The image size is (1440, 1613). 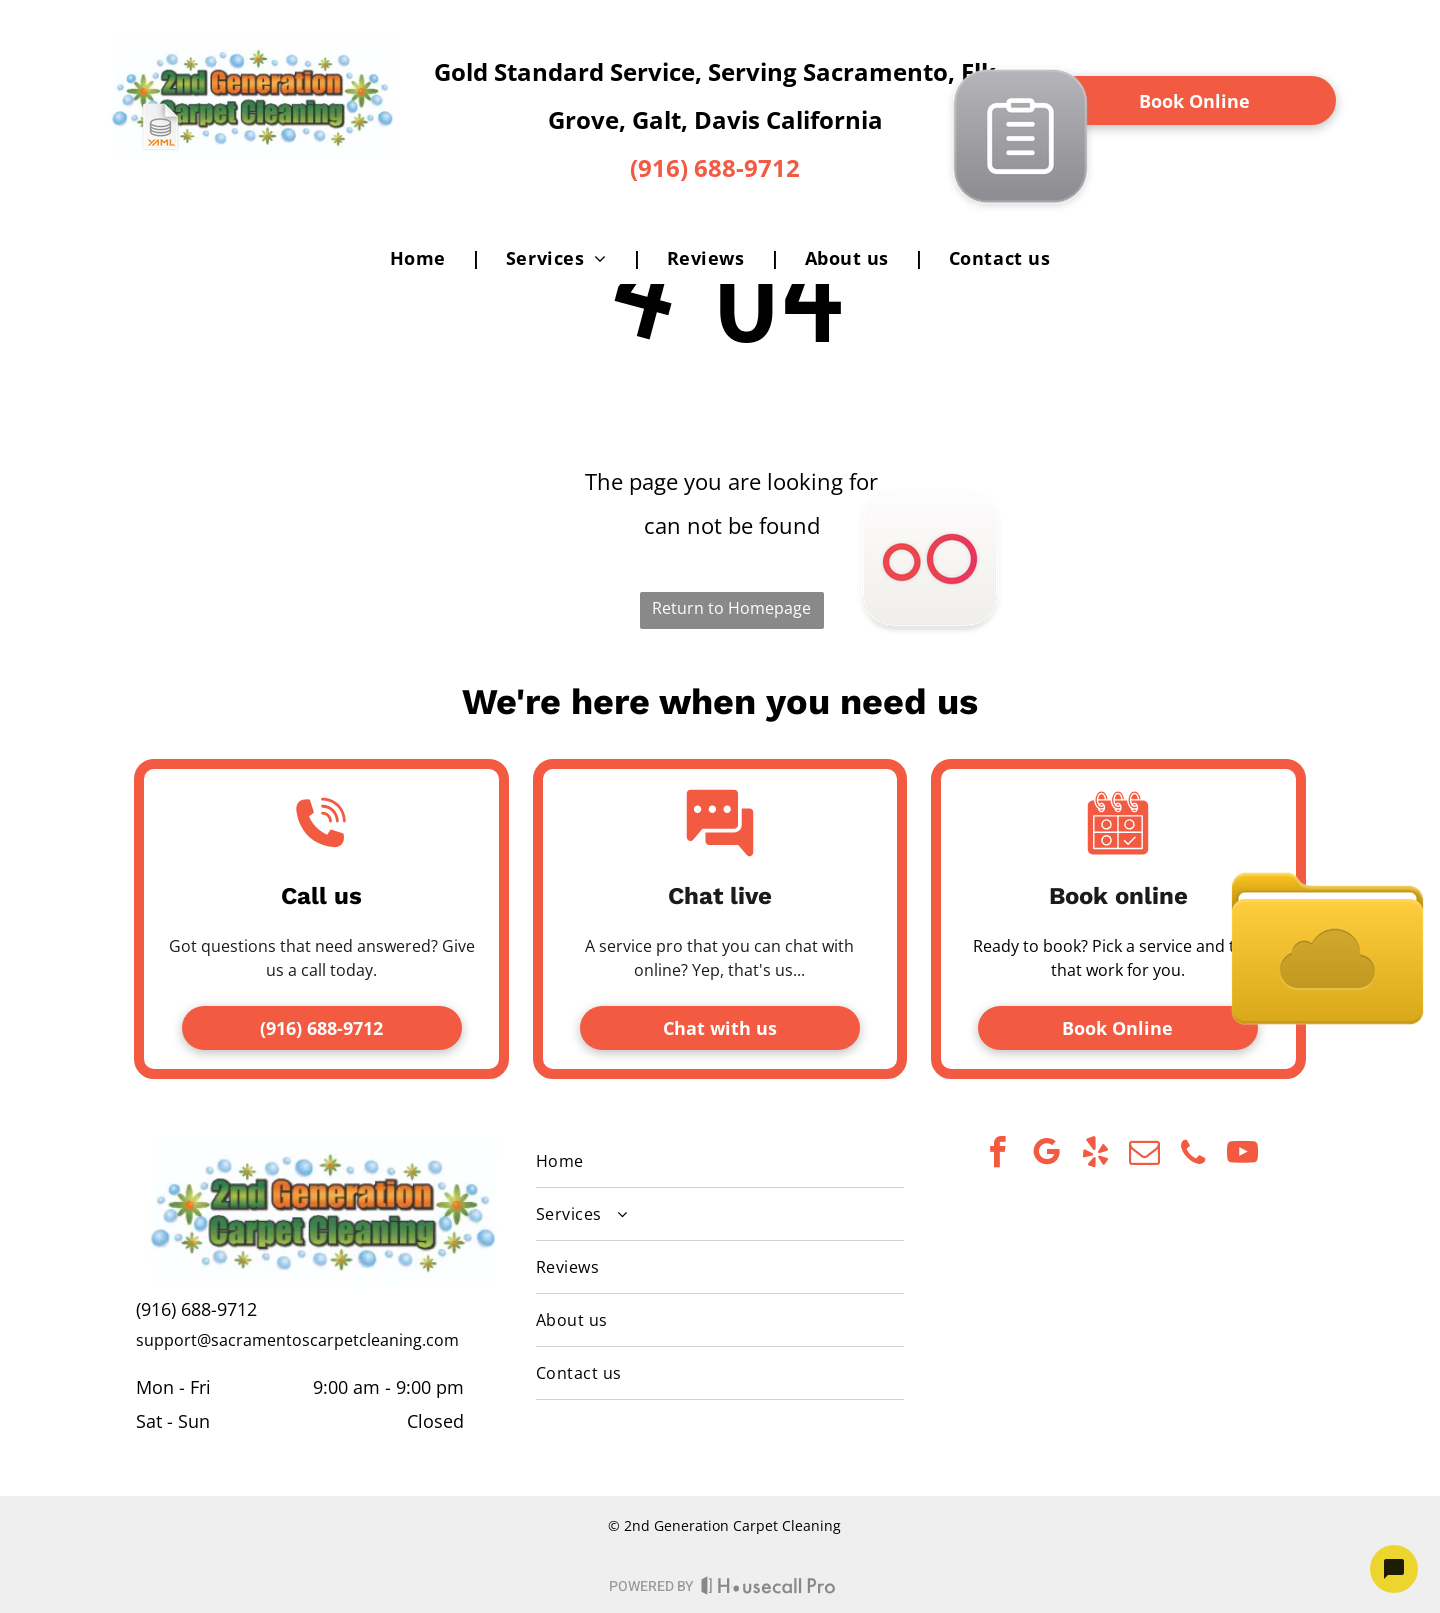 I want to click on launch genymotion android emulator, so click(x=930, y=559).